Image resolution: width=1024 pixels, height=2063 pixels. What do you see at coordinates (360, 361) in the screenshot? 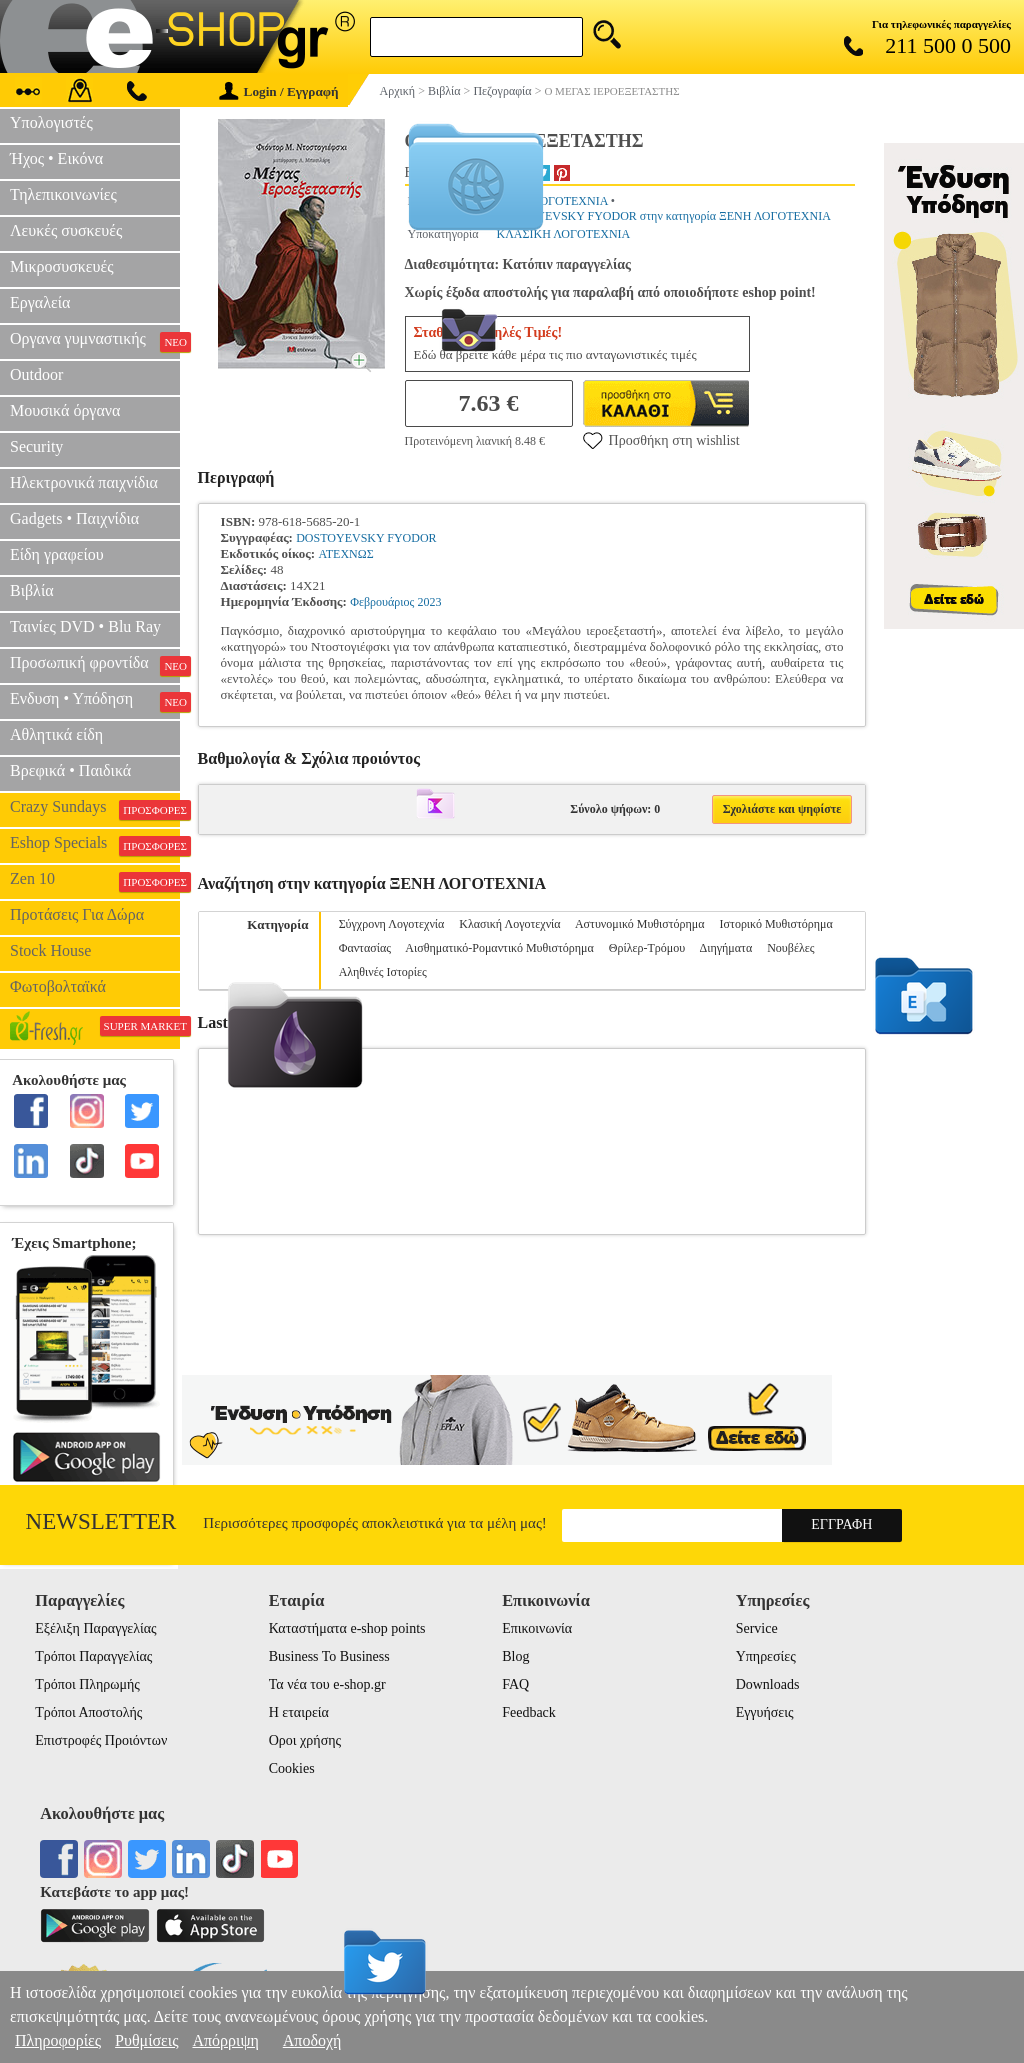
I see `zoom to fit content within the visible area` at bounding box center [360, 361].